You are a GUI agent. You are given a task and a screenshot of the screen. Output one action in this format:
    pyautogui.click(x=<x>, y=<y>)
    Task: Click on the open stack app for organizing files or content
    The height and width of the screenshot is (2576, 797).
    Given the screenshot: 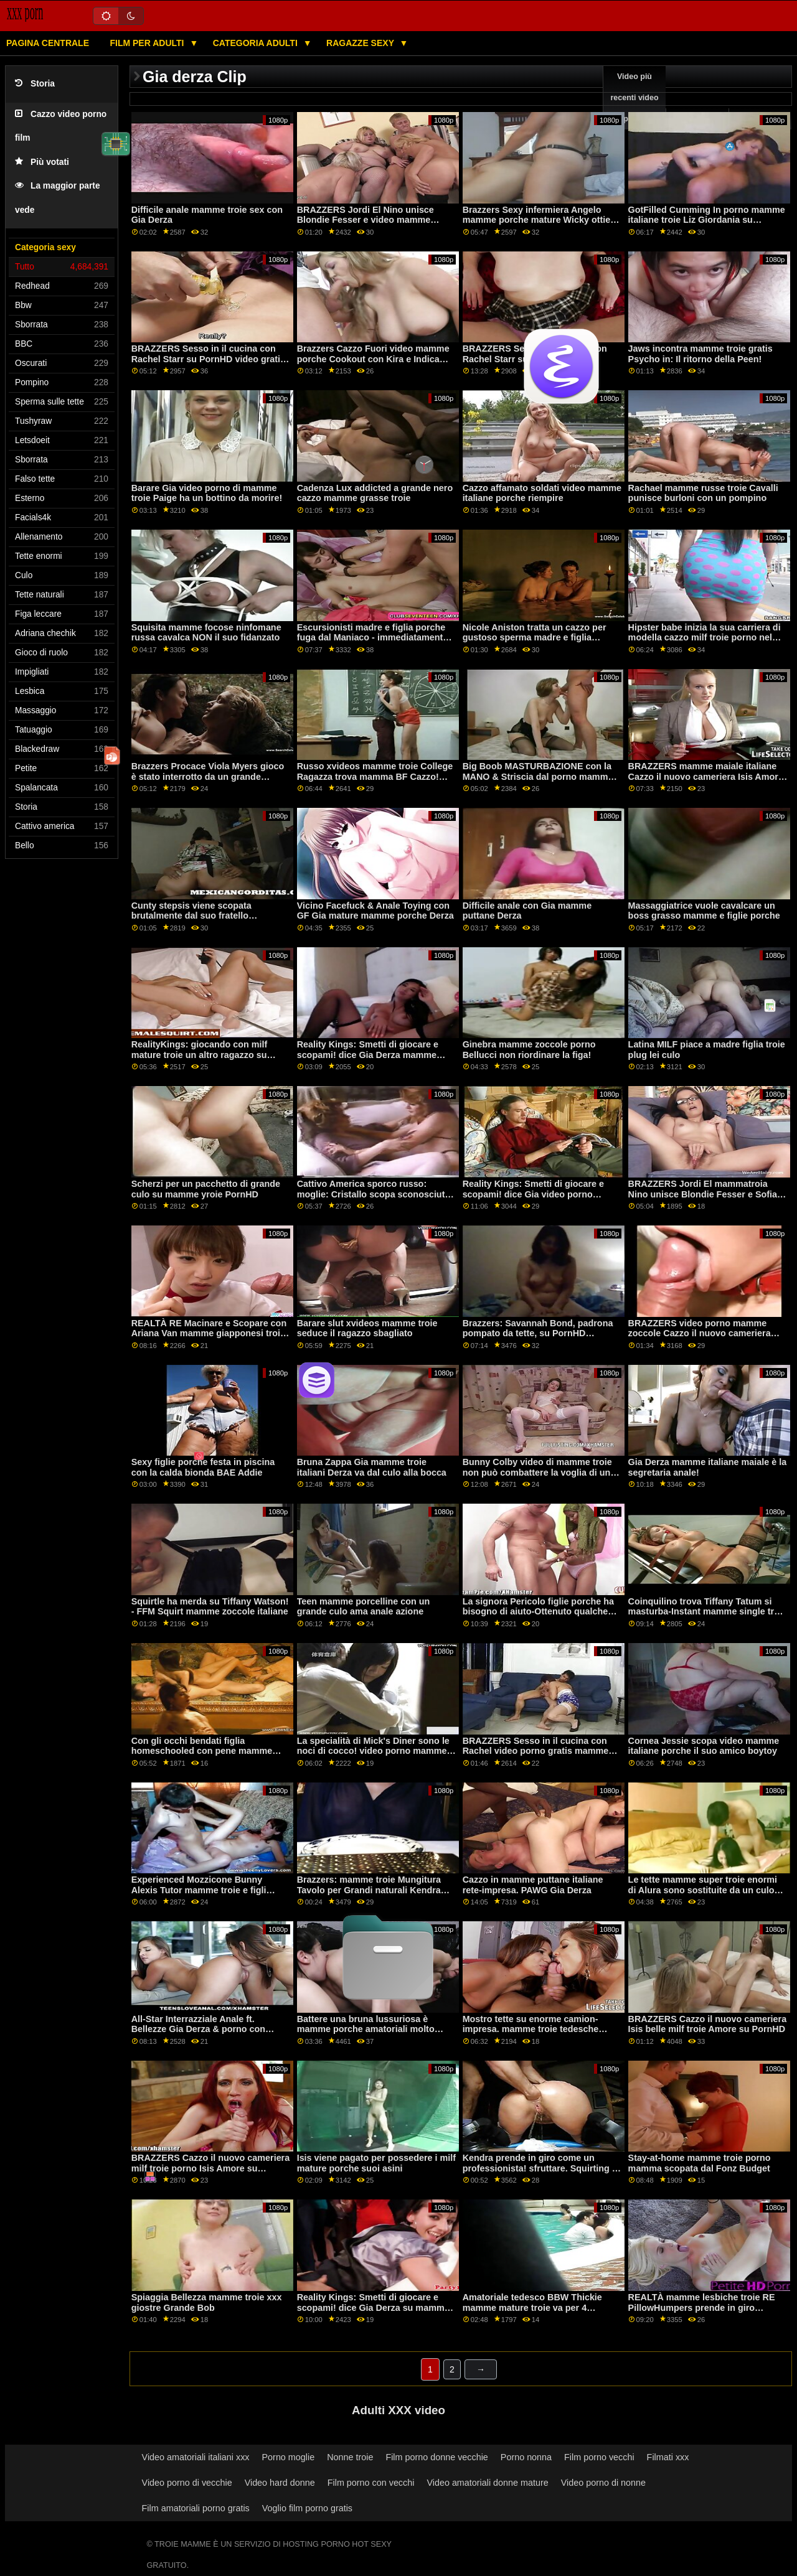 What is the action you would take?
    pyautogui.click(x=316, y=1380)
    